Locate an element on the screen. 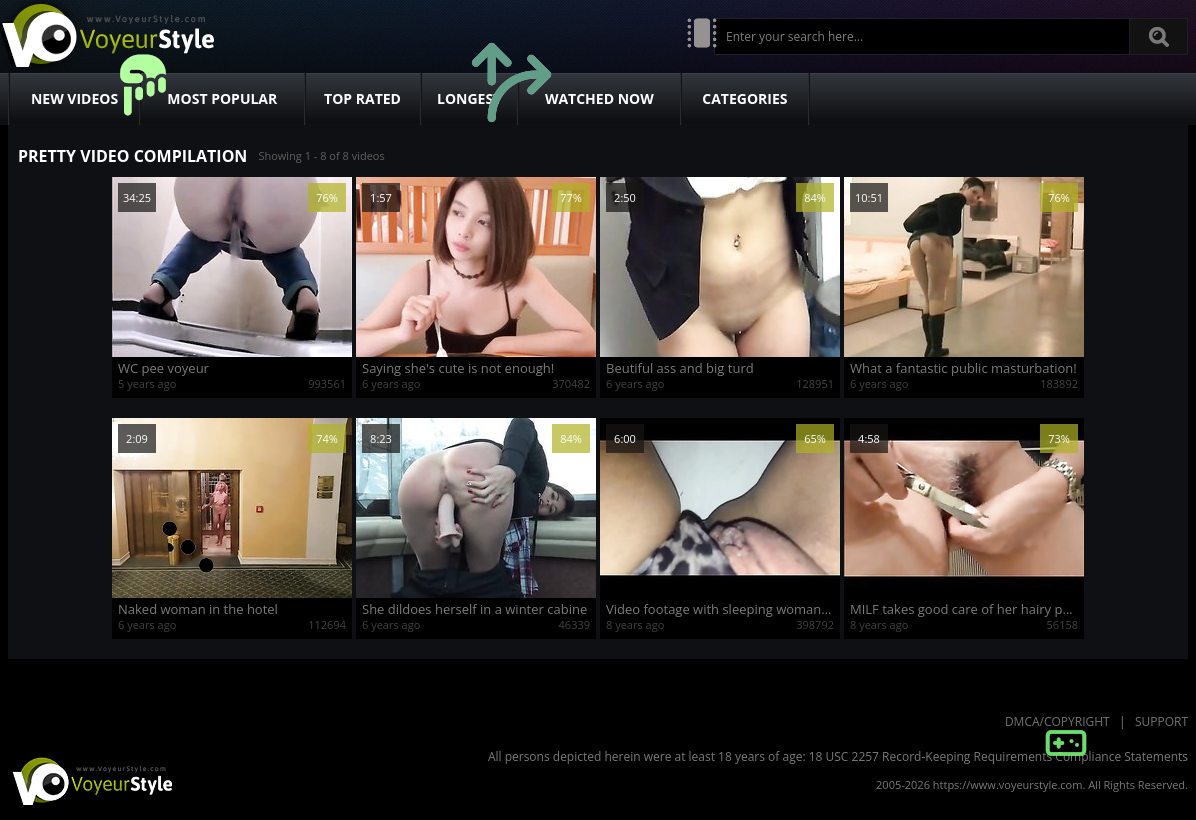  view container or package contents is located at coordinates (702, 33).